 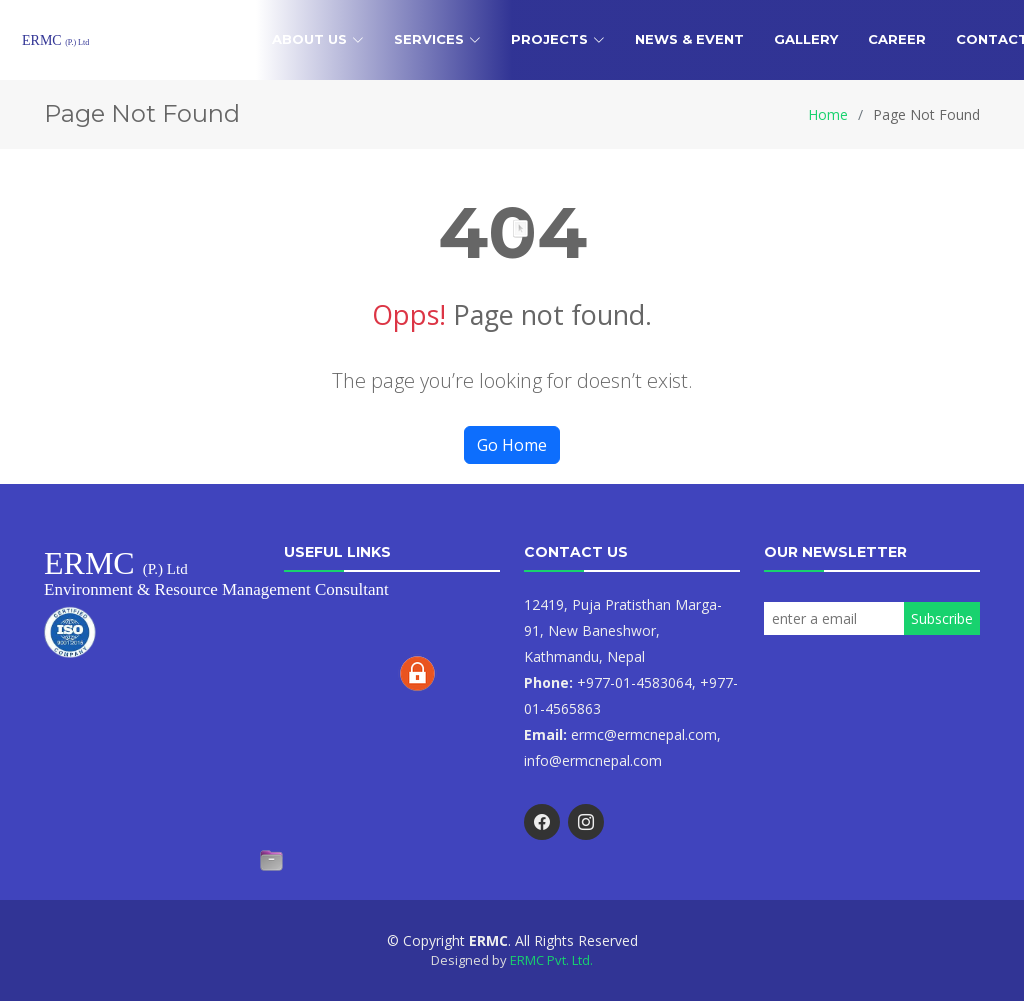 What do you see at coordinates (520, 228) in the screenshot?
I see `cursor image file type` at bounding box center [520, 228].